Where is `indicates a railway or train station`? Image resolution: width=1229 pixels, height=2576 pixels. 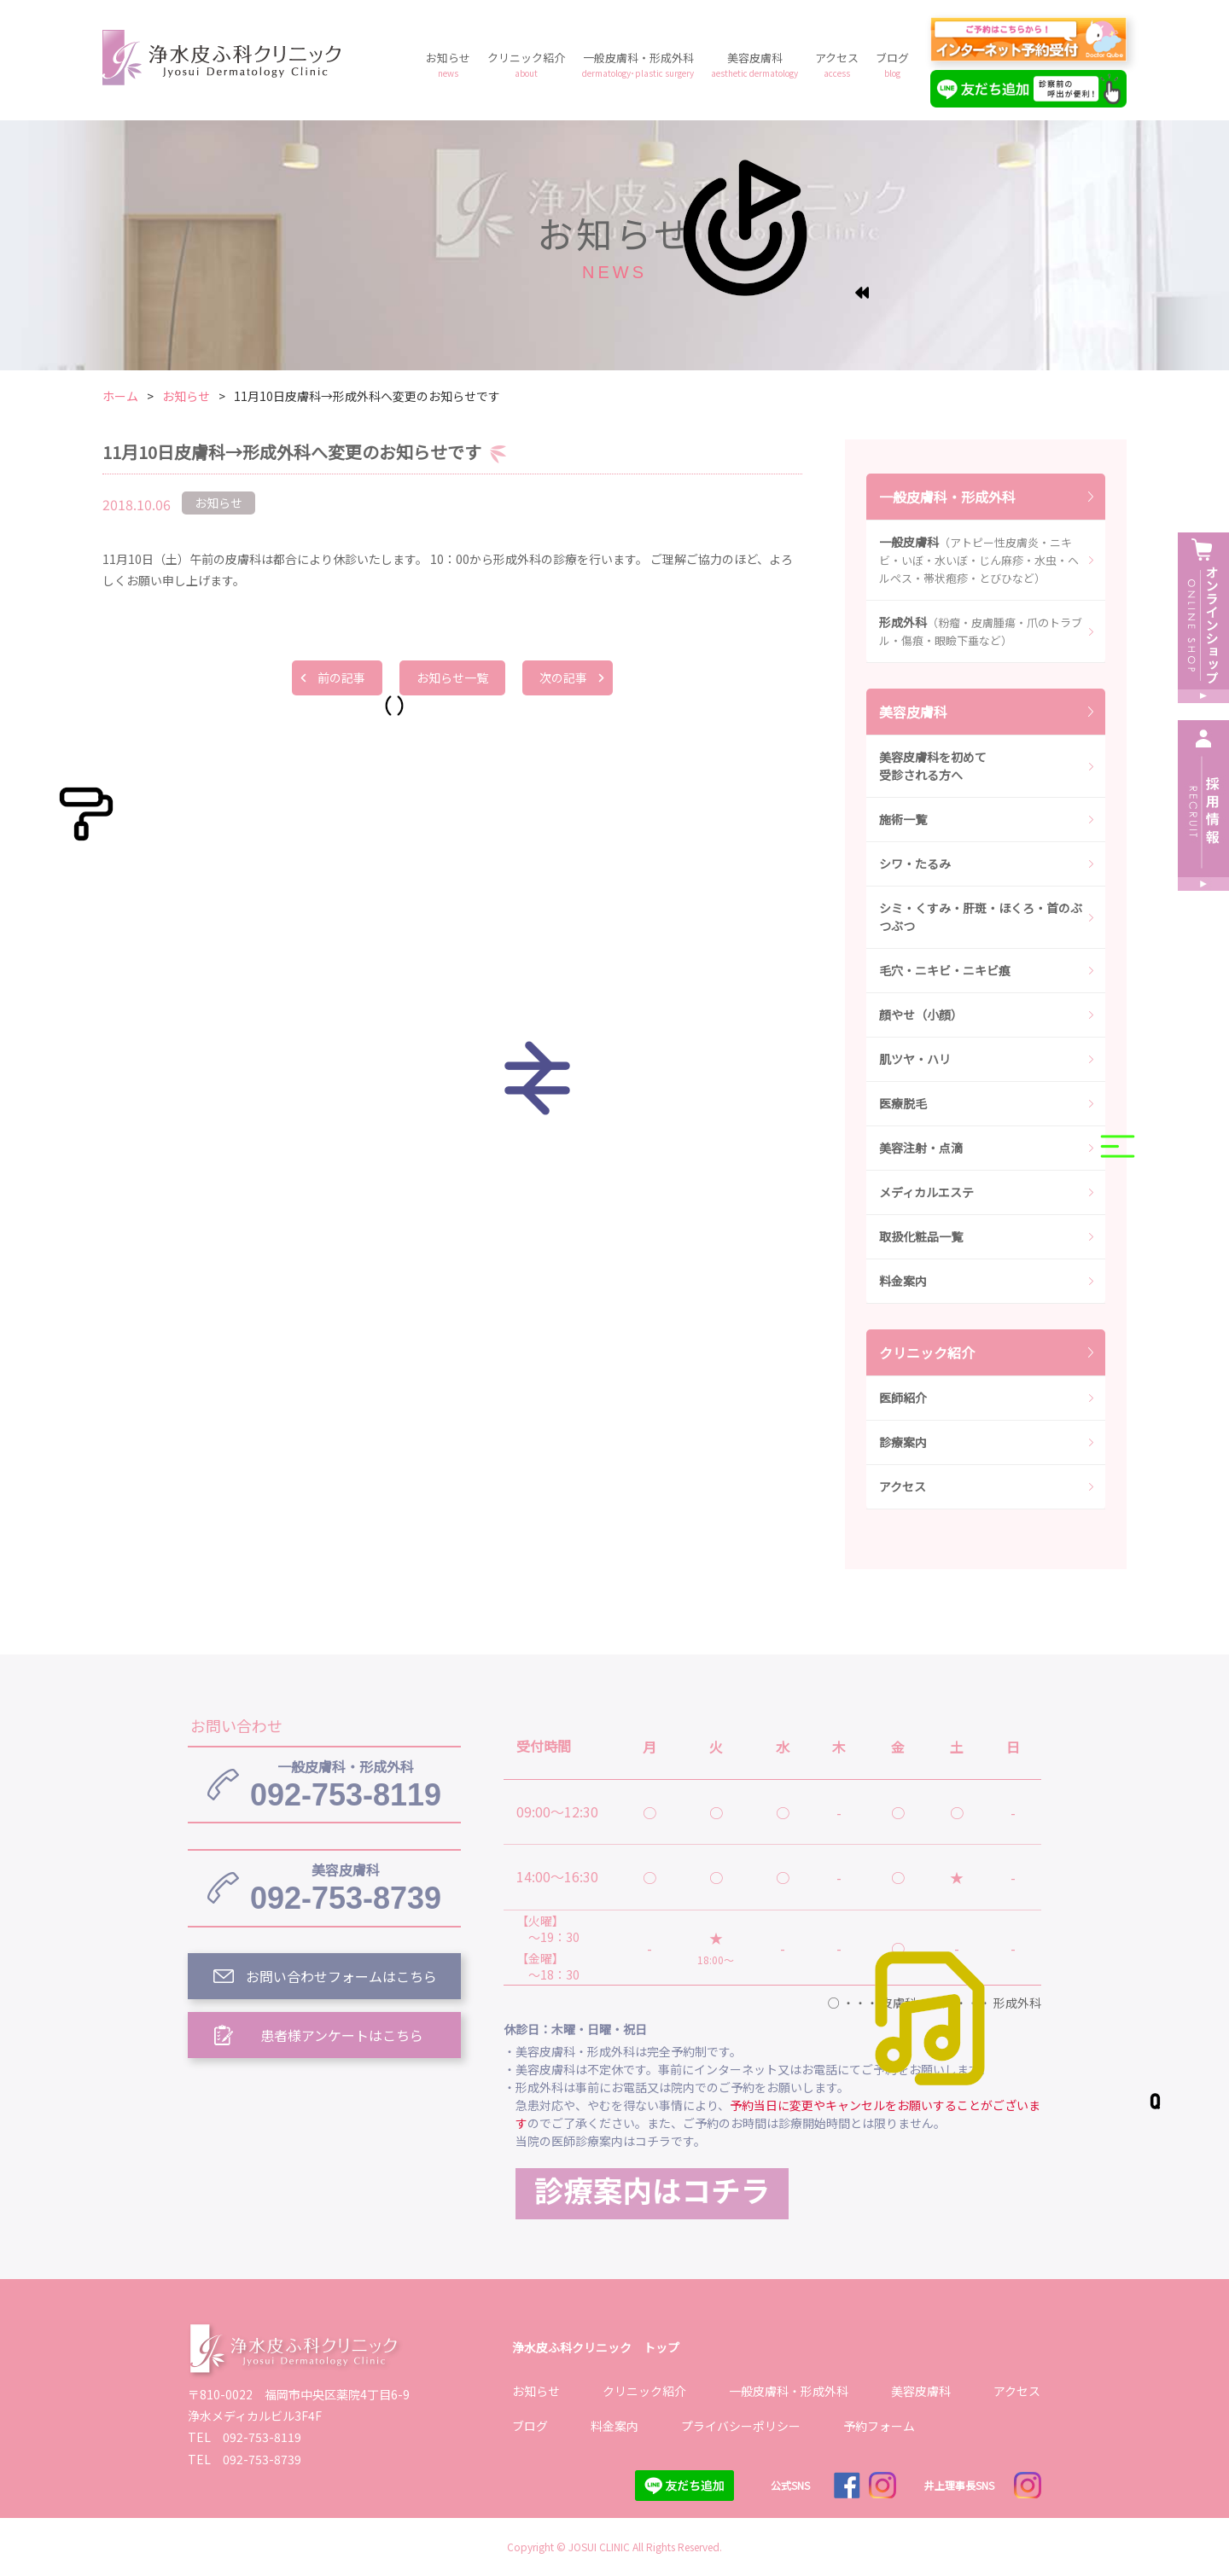 indicates a railway or train station is located at coordinates (537, 1078).